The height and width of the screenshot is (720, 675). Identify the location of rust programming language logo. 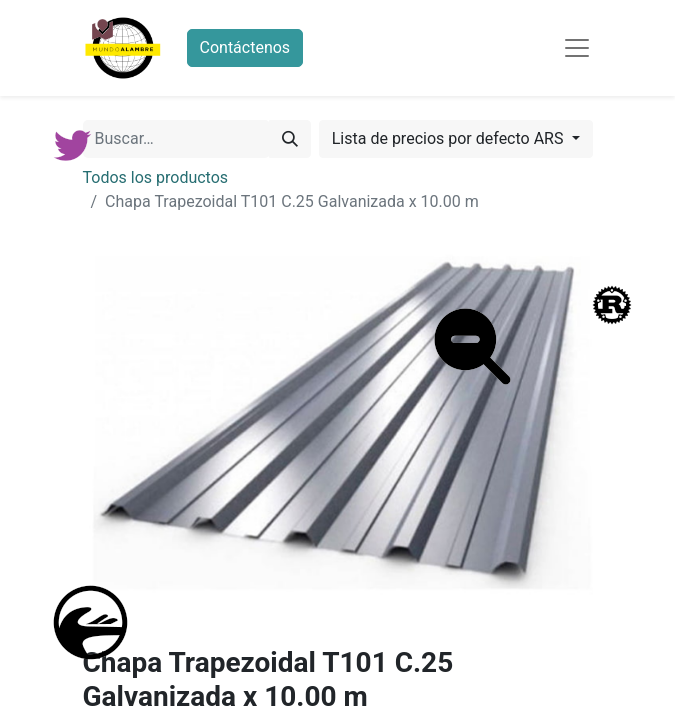
(612, 305).